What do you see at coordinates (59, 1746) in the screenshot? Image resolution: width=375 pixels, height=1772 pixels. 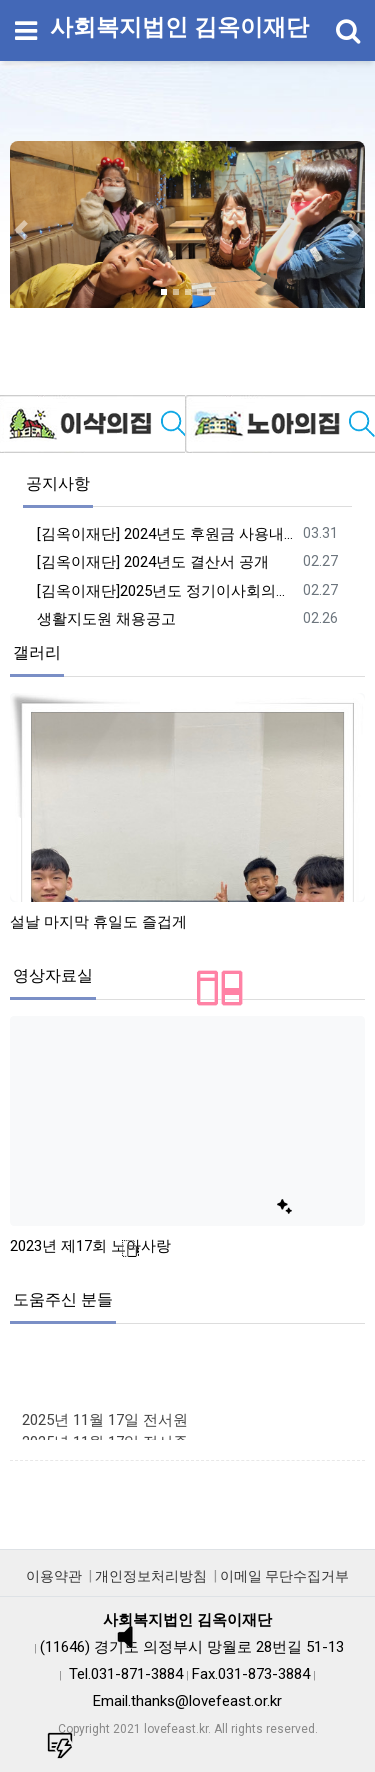 I see `configure github actions workflow` at bounding box center [59, 1746].